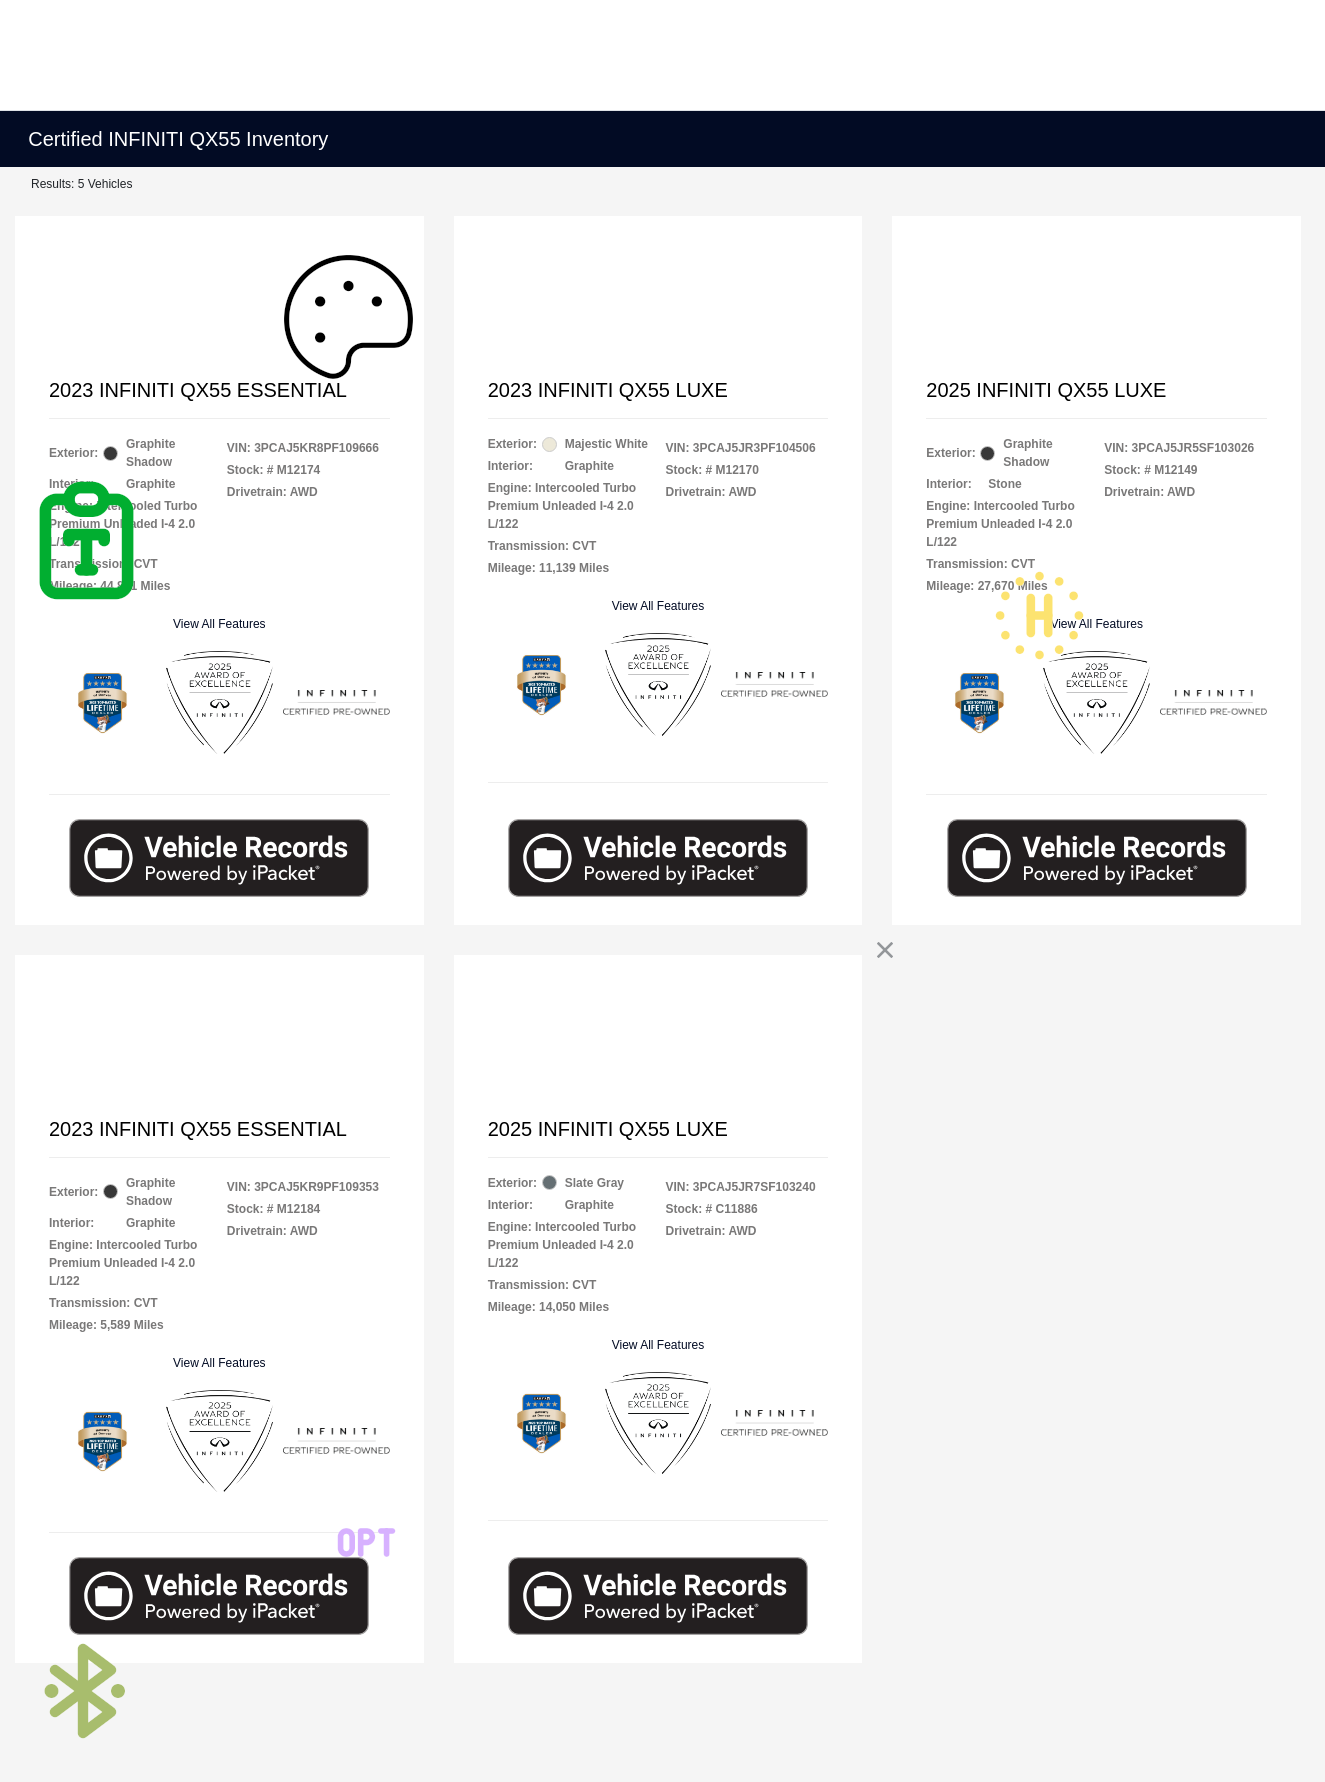 The height and width of the screenshot is (1782, 1325). What do you see at coordinates (83, 1691) in the screenshot?
I see `indicates bluetooth is connected to a device` at bounding box center [83, 1691].